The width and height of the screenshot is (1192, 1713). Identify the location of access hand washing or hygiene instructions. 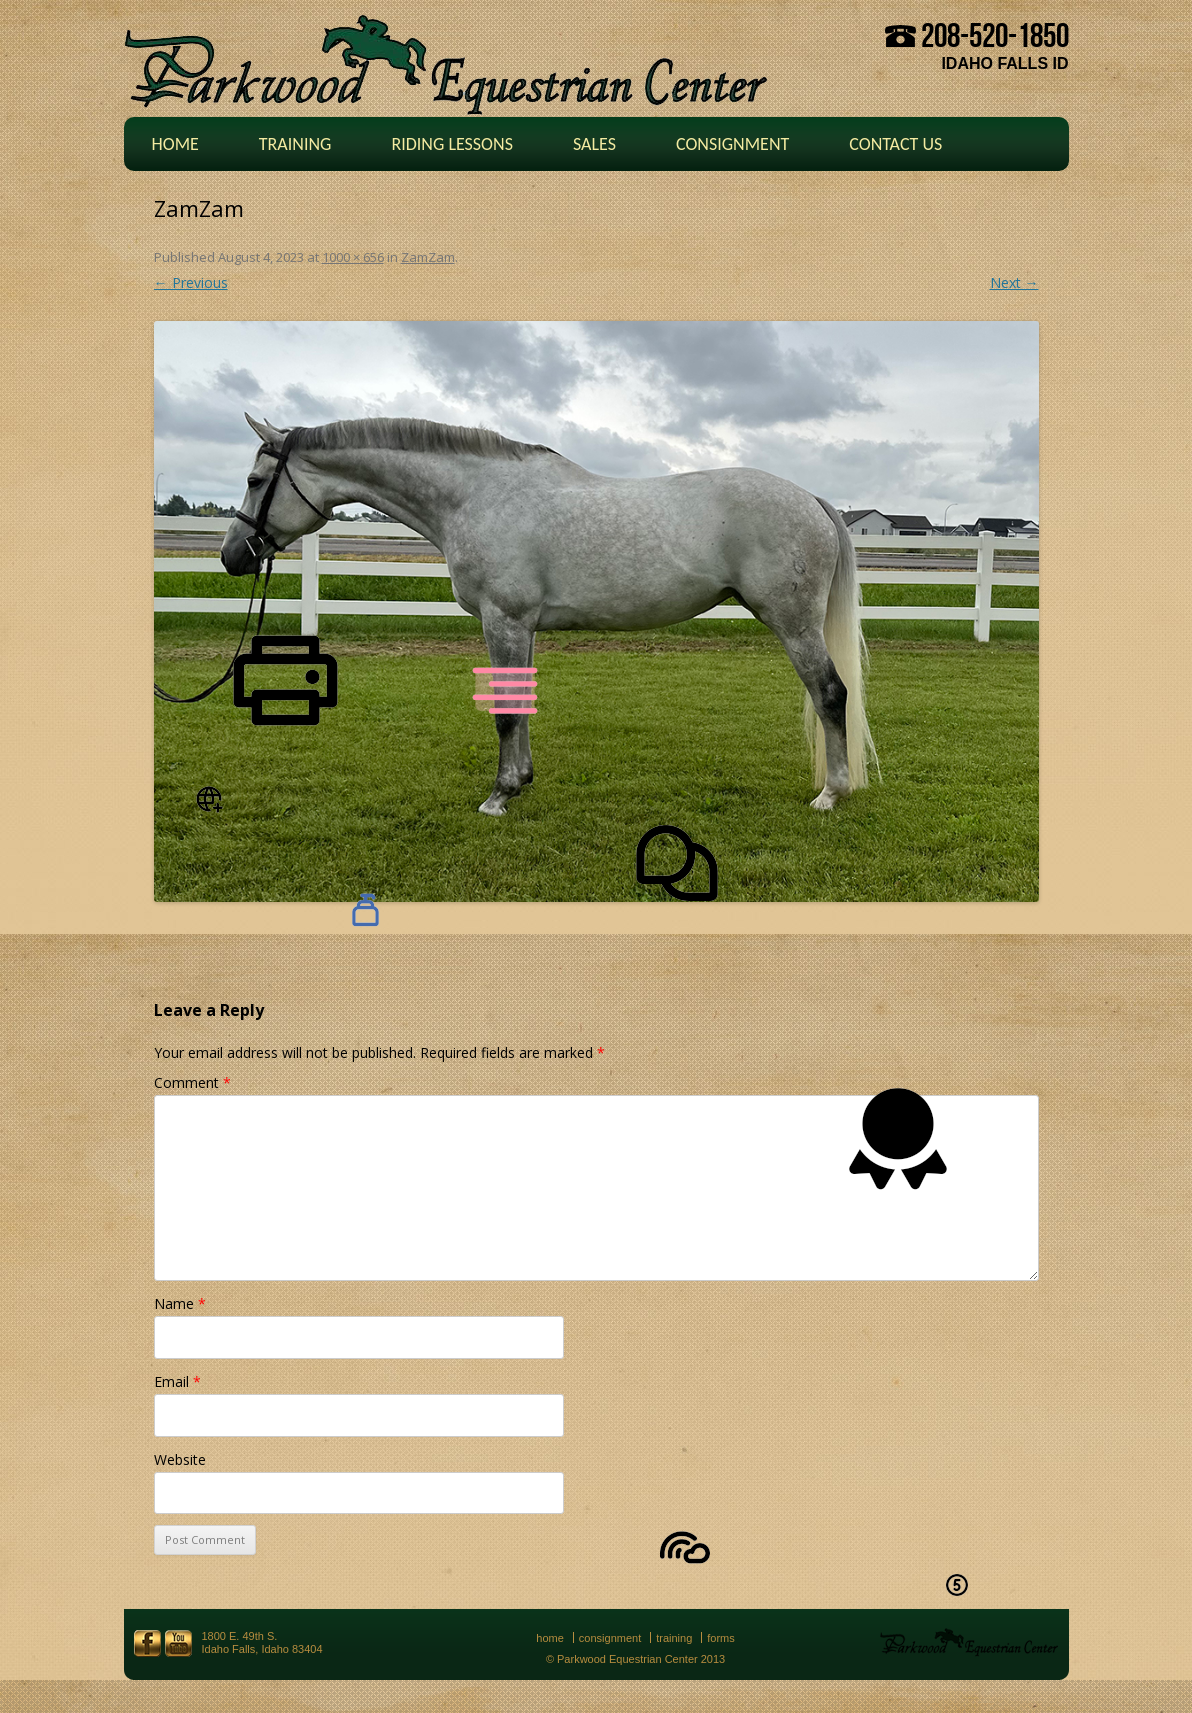
(365, 910).